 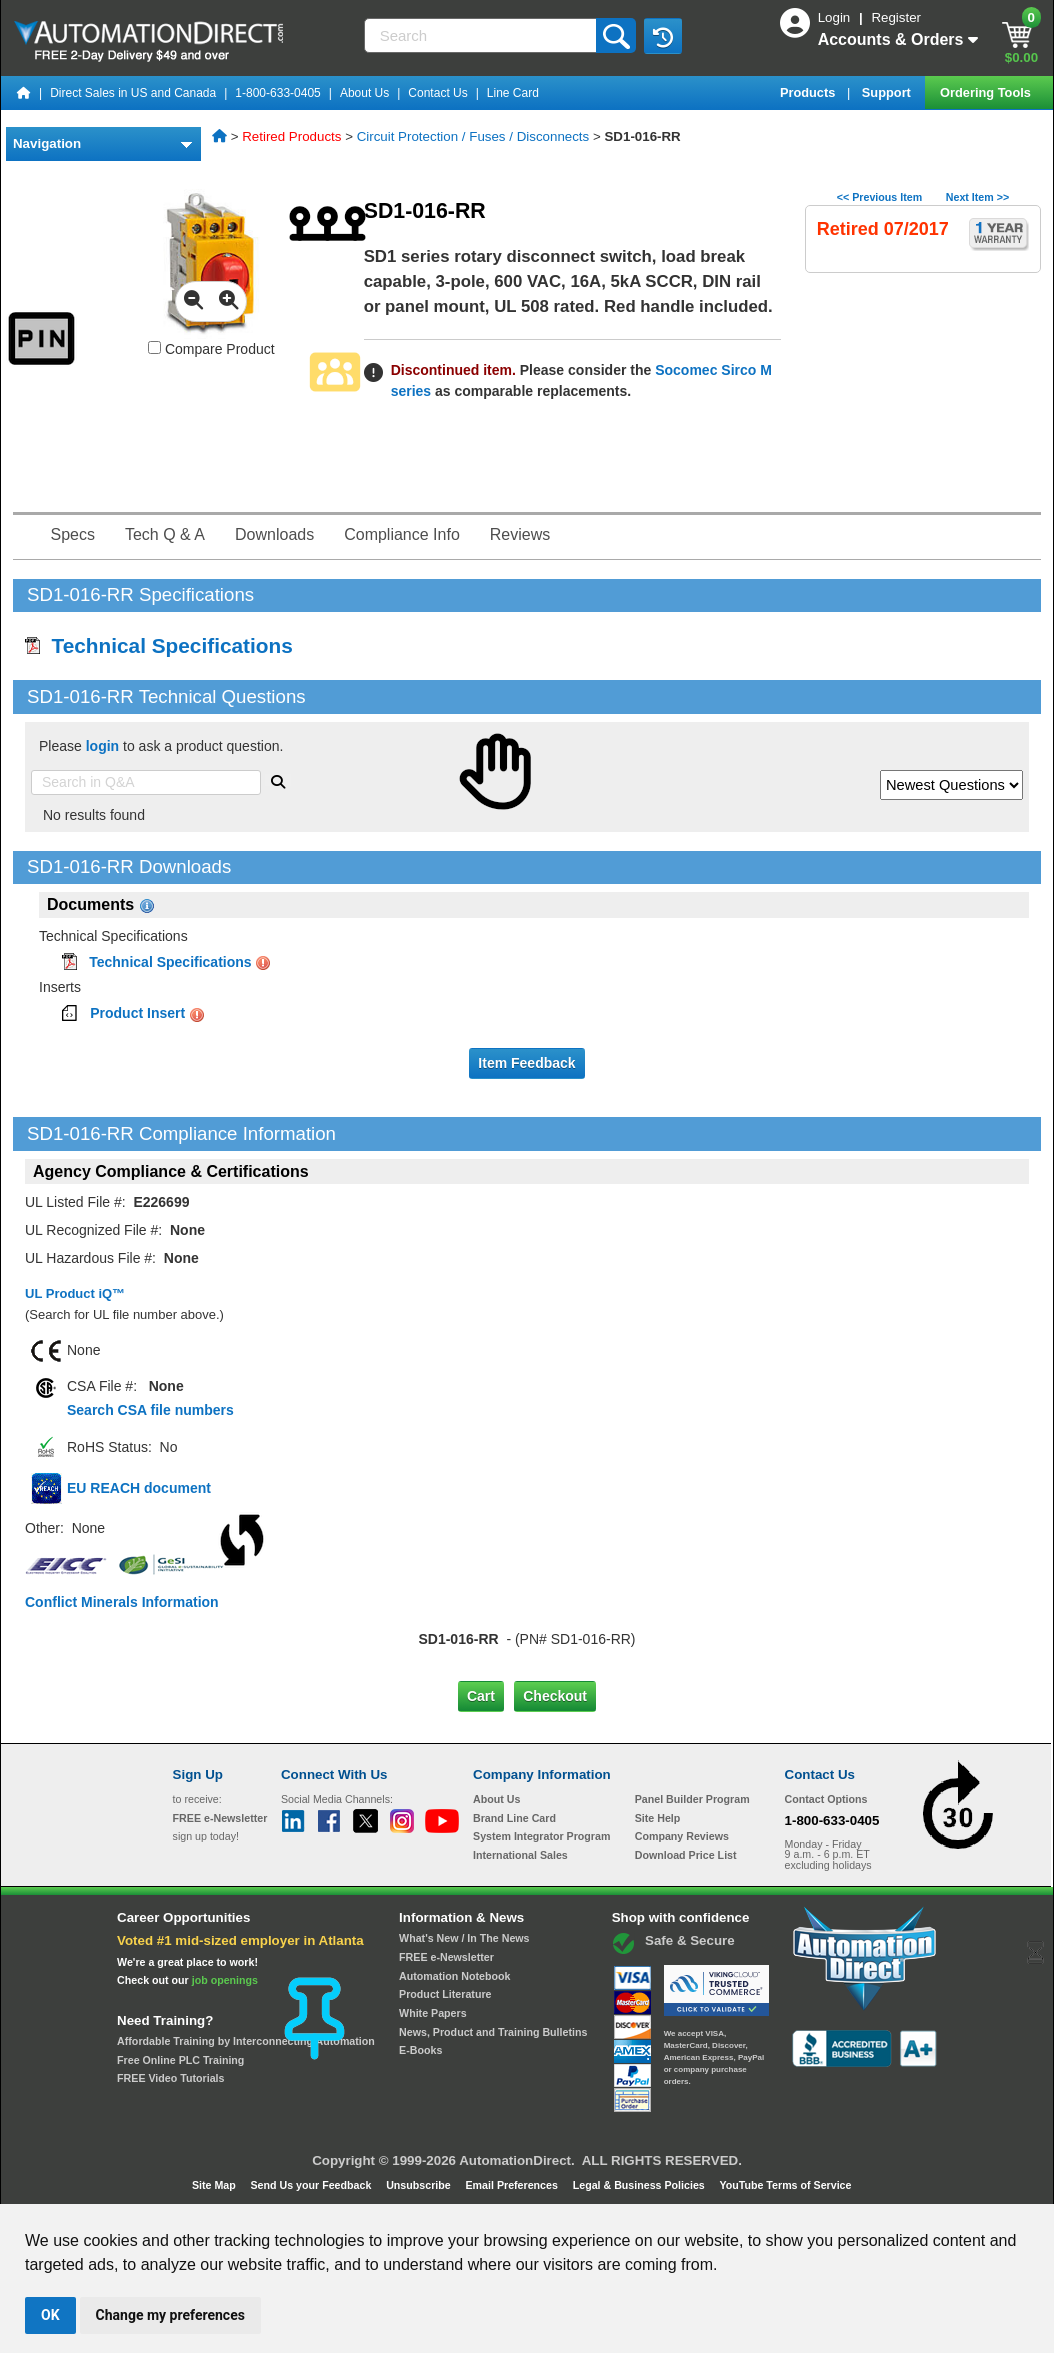 I want to click on skip forward 30 seconds in media playback, so click(x=958, y=1809).